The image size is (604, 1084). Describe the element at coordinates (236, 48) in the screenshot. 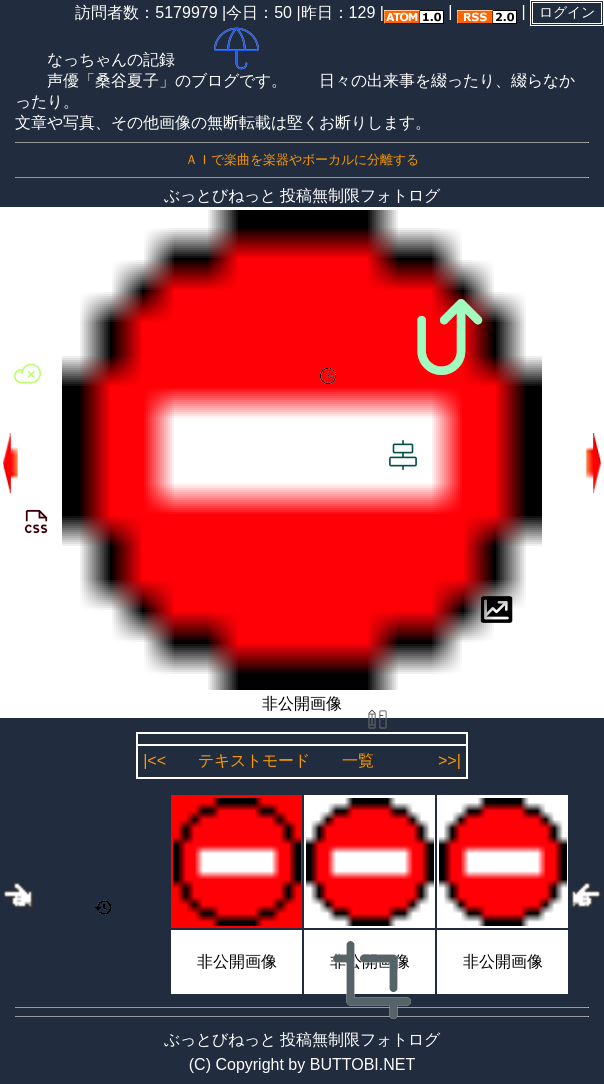

I see `view weather protection or rain forecast` at that location.